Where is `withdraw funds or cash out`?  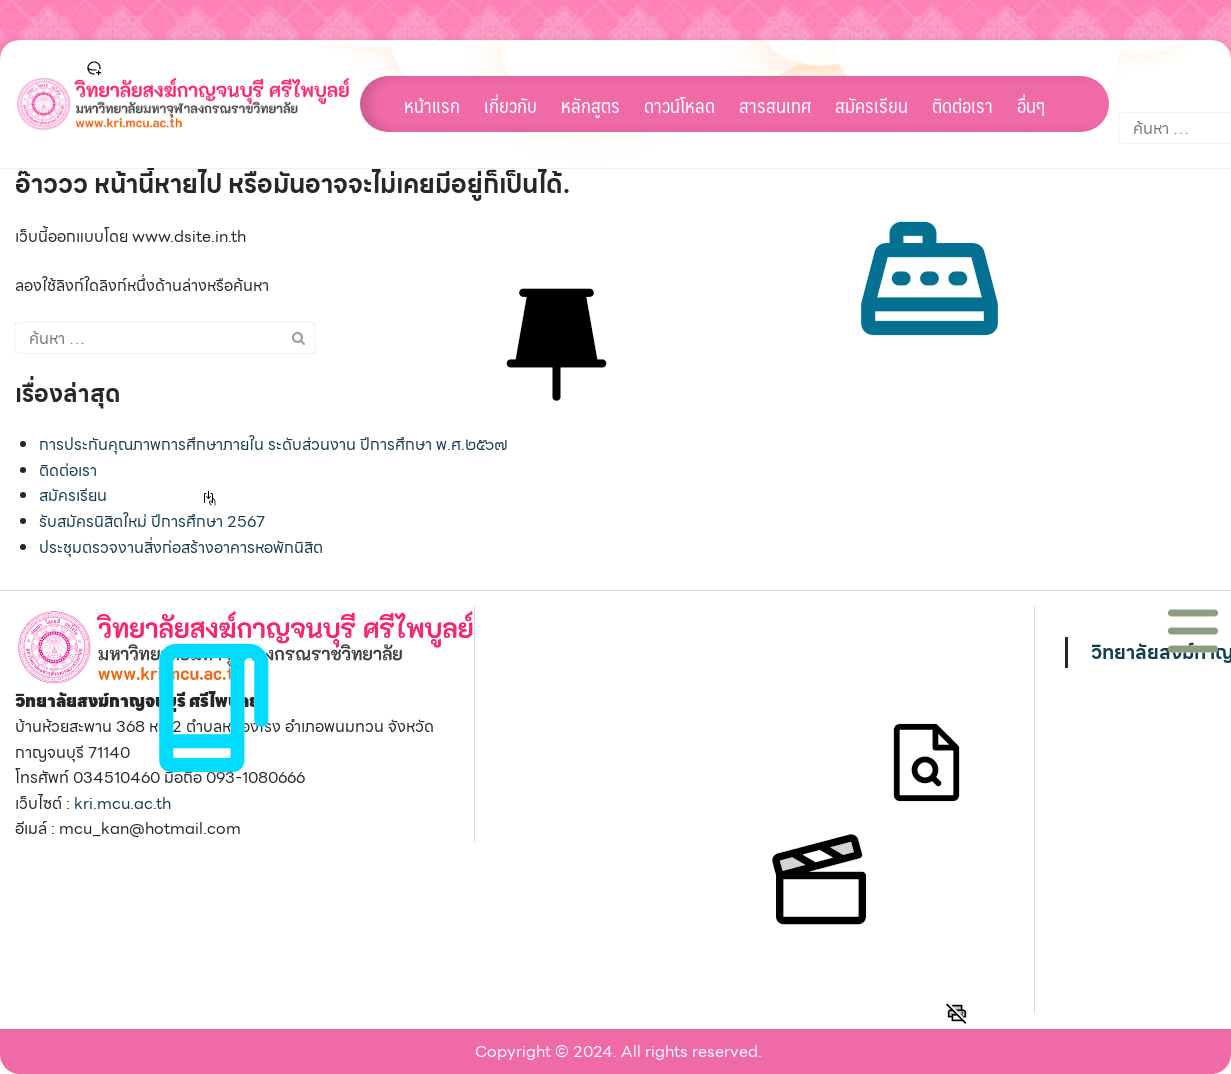 withdraw funds or cash out is located at coordinates (209, 498).